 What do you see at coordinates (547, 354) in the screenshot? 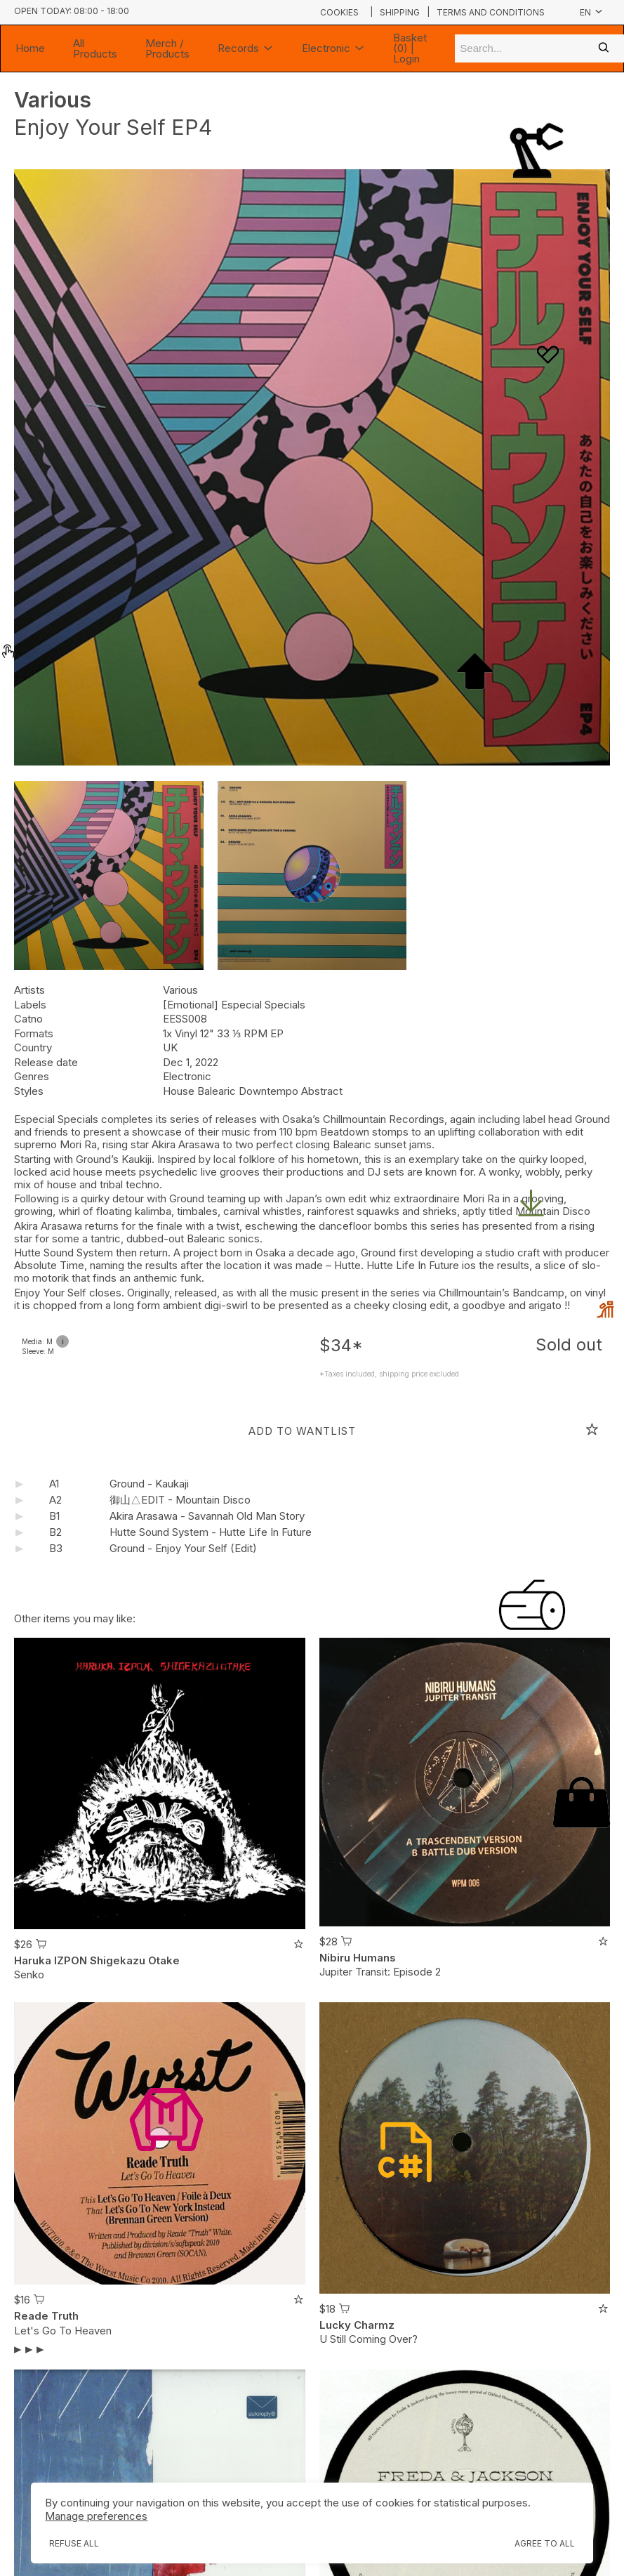
I see `open Google Fit app` at bounding box center [547, 354].